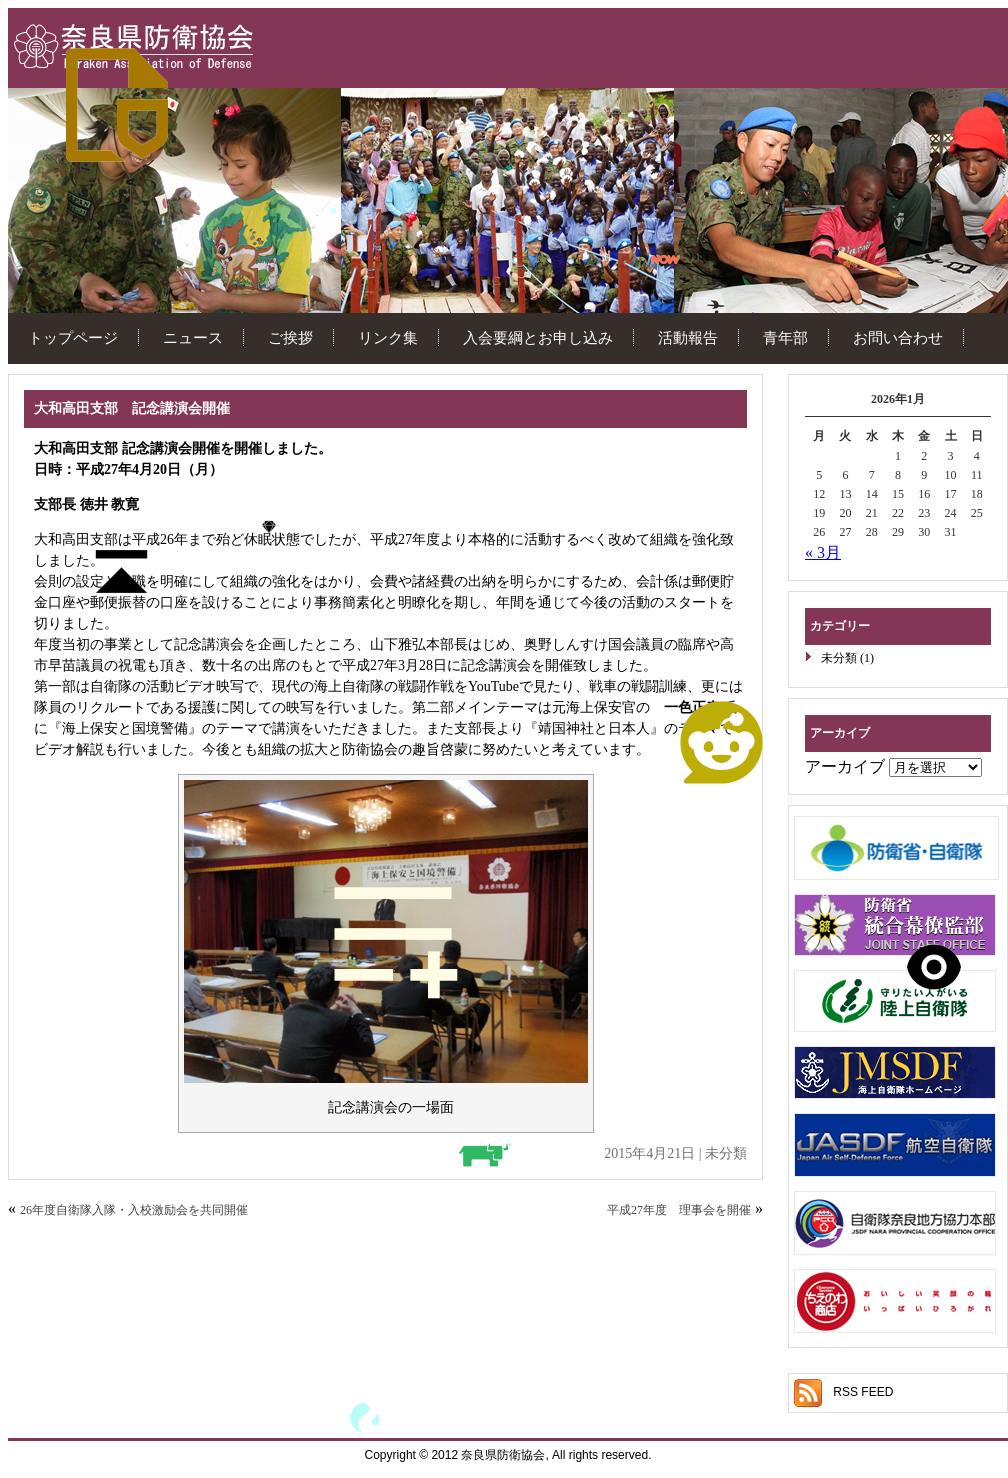 Image resolution: width=1008 pixels, height=1478 pixels. I want to click on open Rancher container management platform, so click(485, 1155).